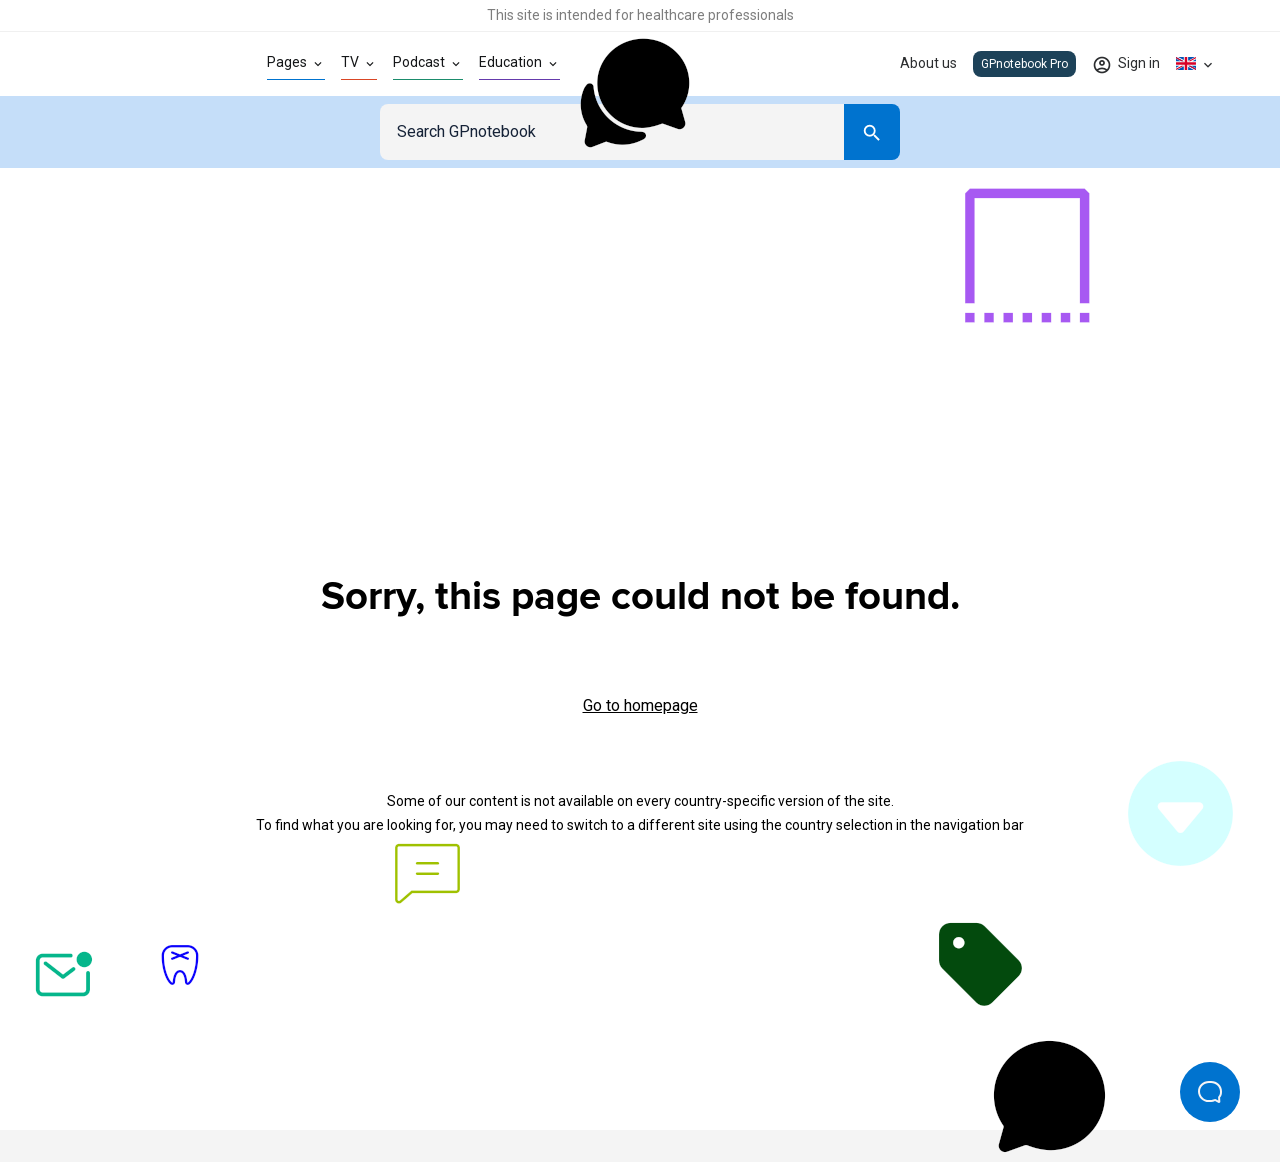  Describe the element at coordinates (63, 975) in the screenshot. I see `indicates unread email in inbox` at that location.